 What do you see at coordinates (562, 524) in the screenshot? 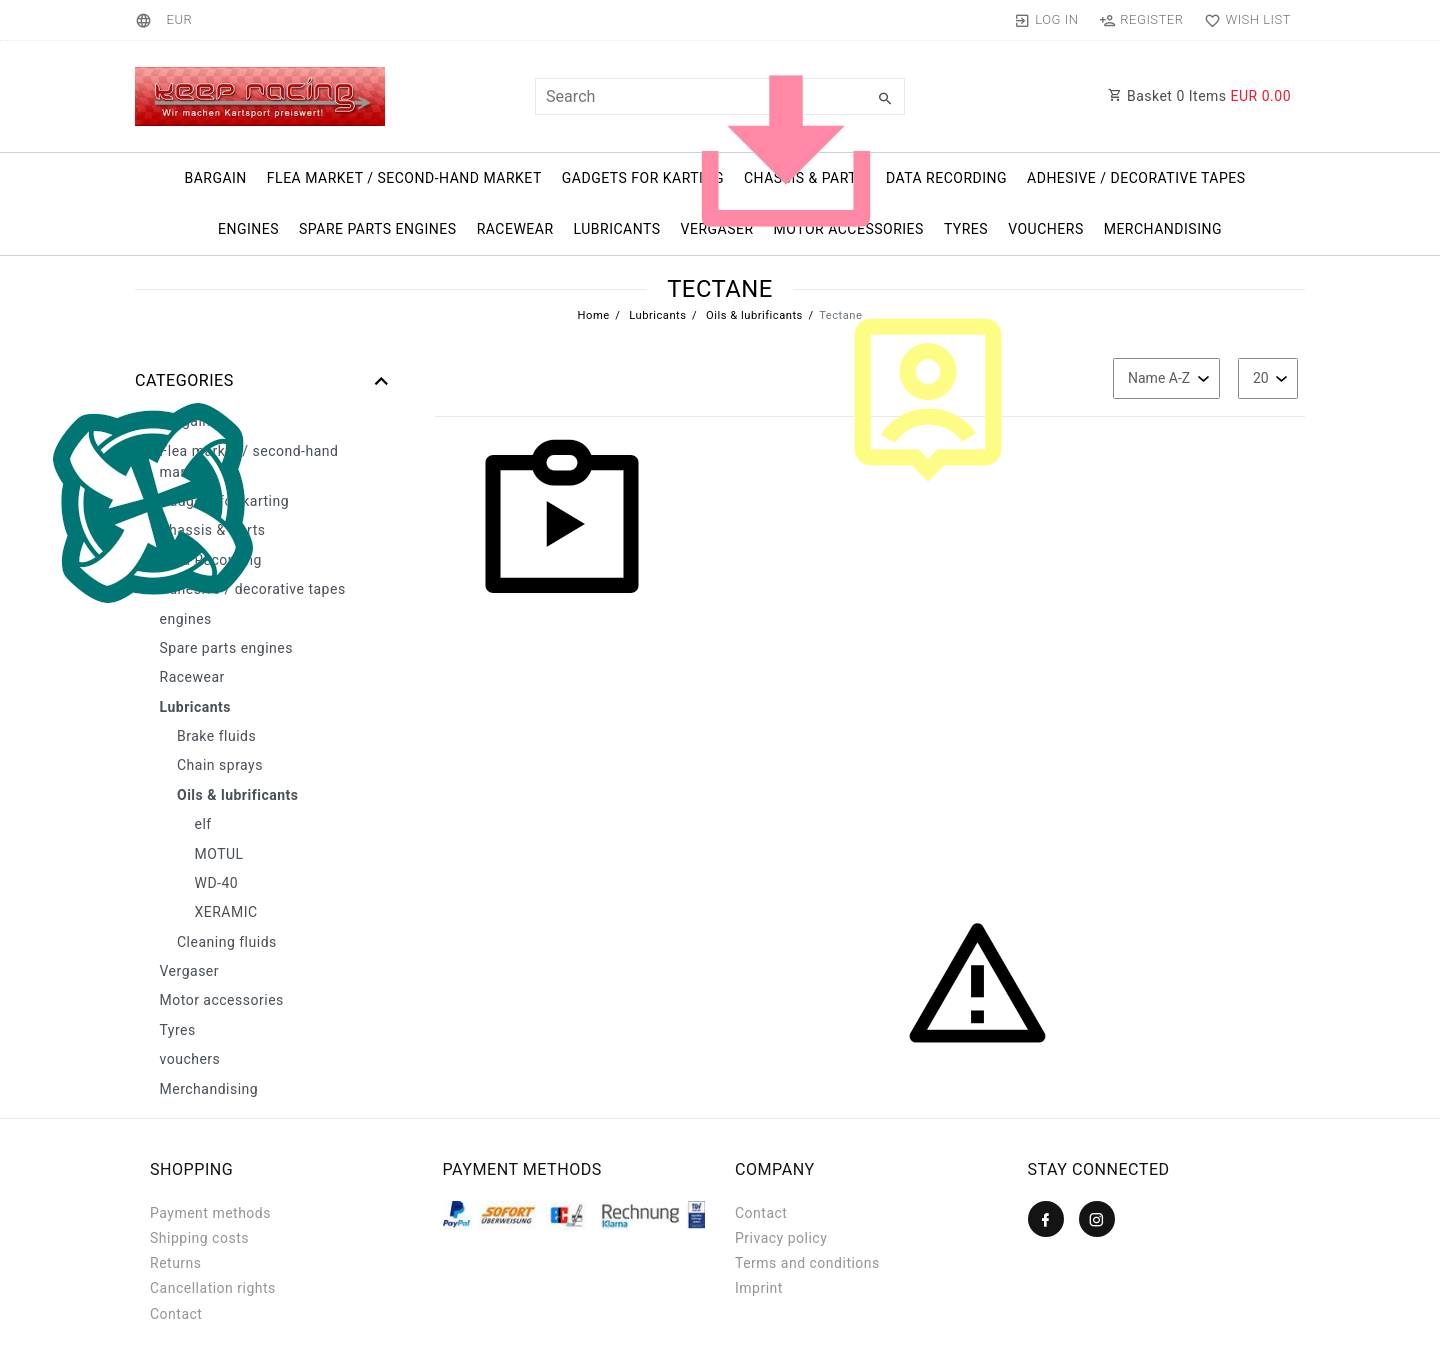
I see `start a presentation slideshow` at bounding box center [562, 524].